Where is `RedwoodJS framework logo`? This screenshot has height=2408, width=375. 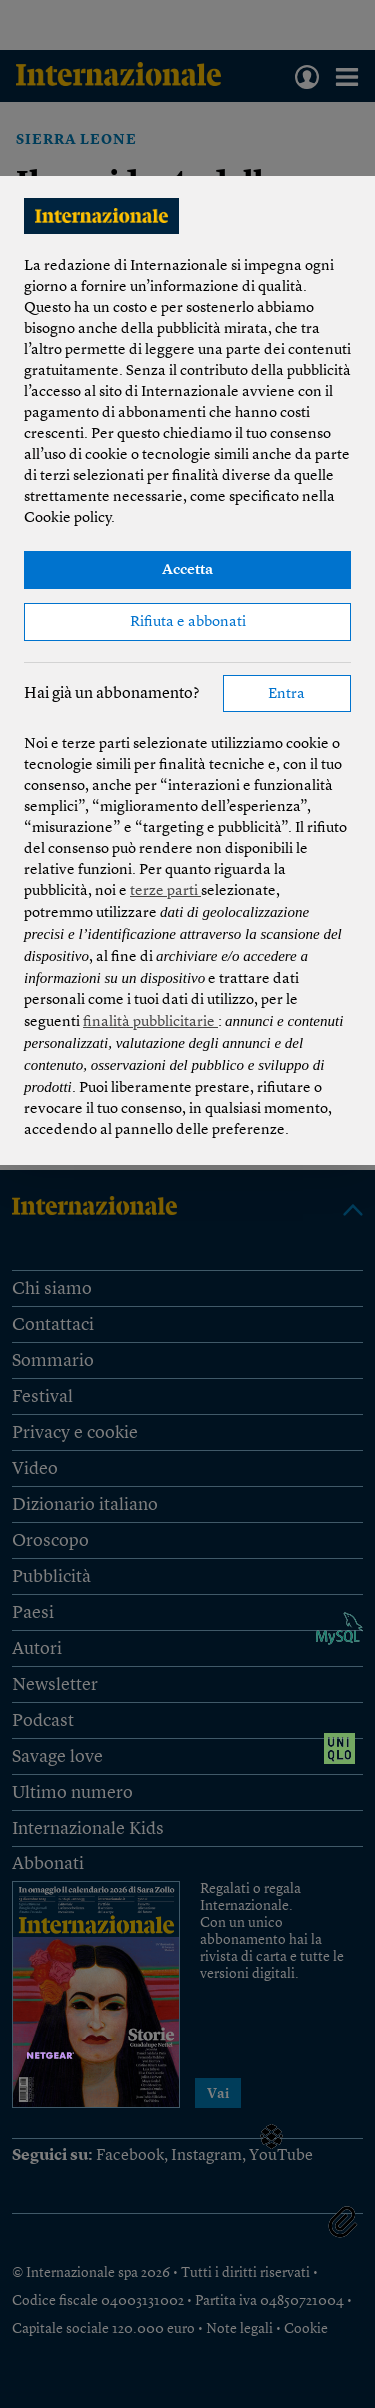
RedwoodJS framework logo is located at coordinates (271, 2136).